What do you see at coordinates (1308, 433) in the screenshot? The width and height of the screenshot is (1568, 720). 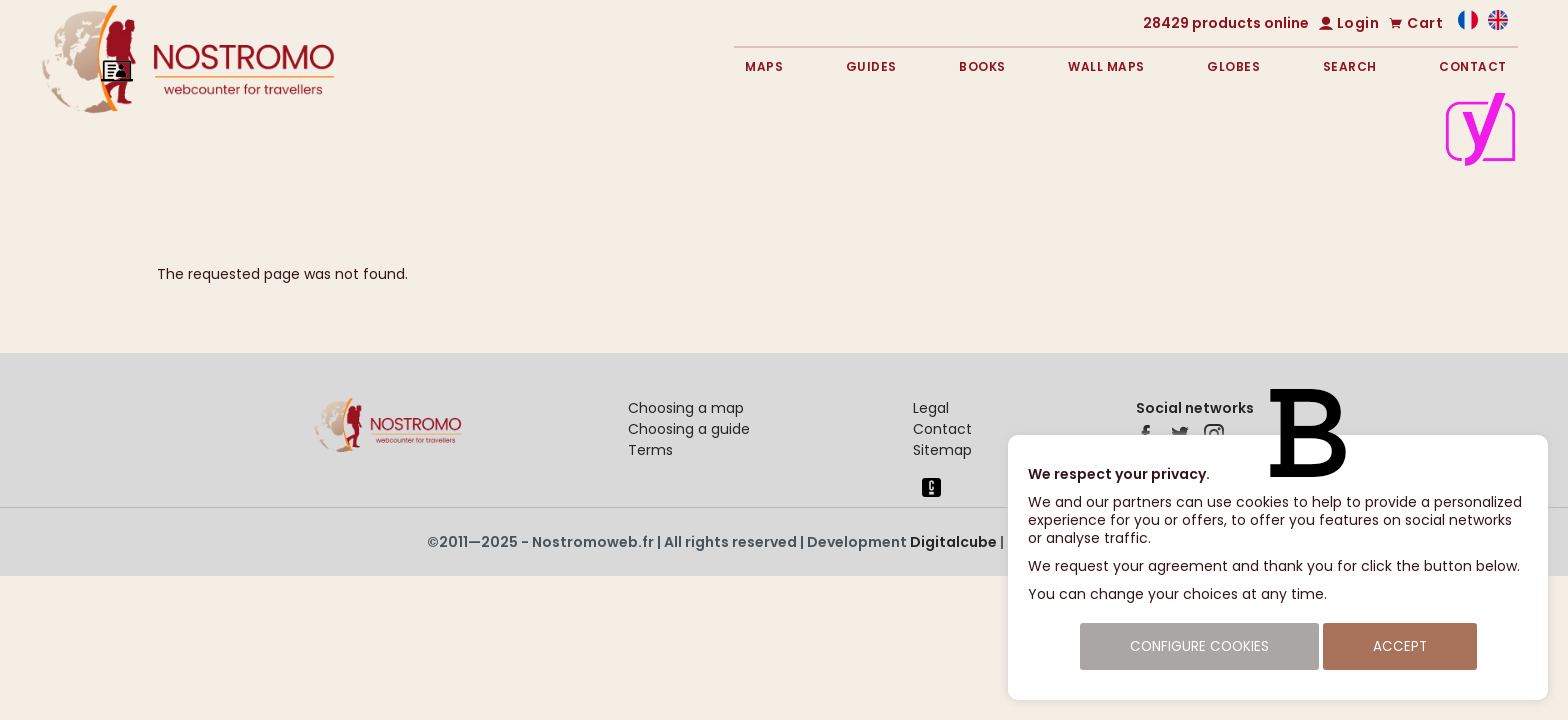 I see `braintree payment gateway integration` at bounding box center [1308, 433].